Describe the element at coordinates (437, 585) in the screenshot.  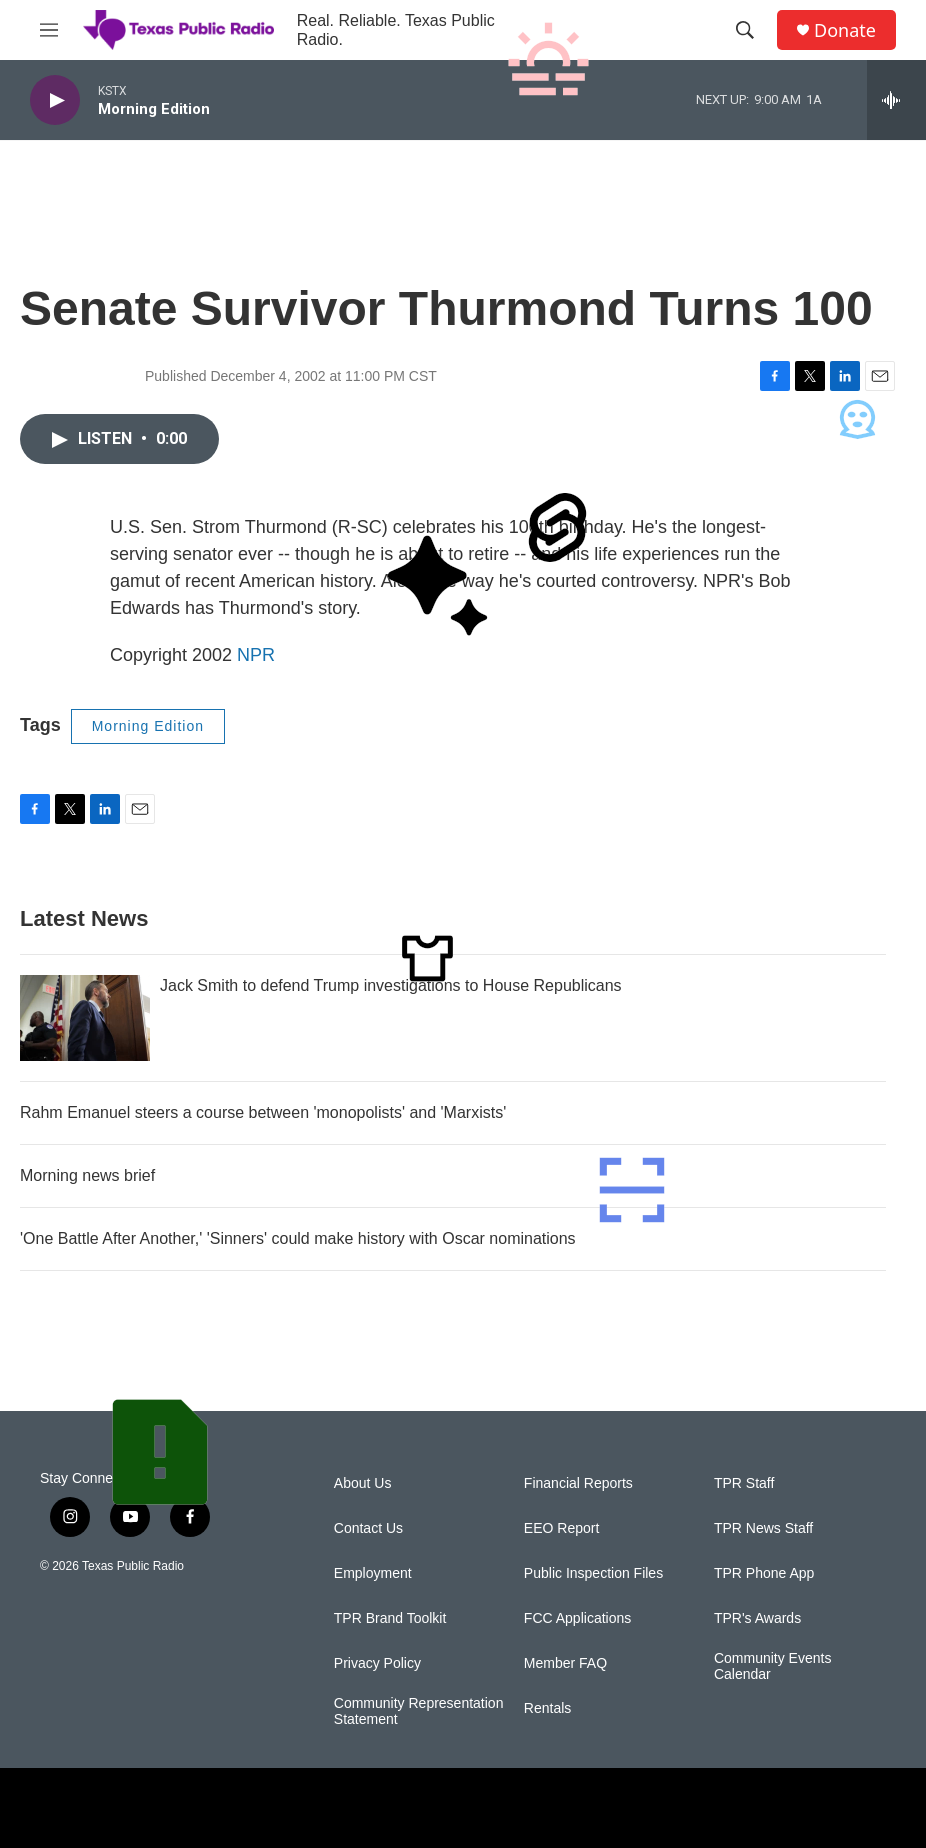
I see `open Google Bard AI assistant` at that location.